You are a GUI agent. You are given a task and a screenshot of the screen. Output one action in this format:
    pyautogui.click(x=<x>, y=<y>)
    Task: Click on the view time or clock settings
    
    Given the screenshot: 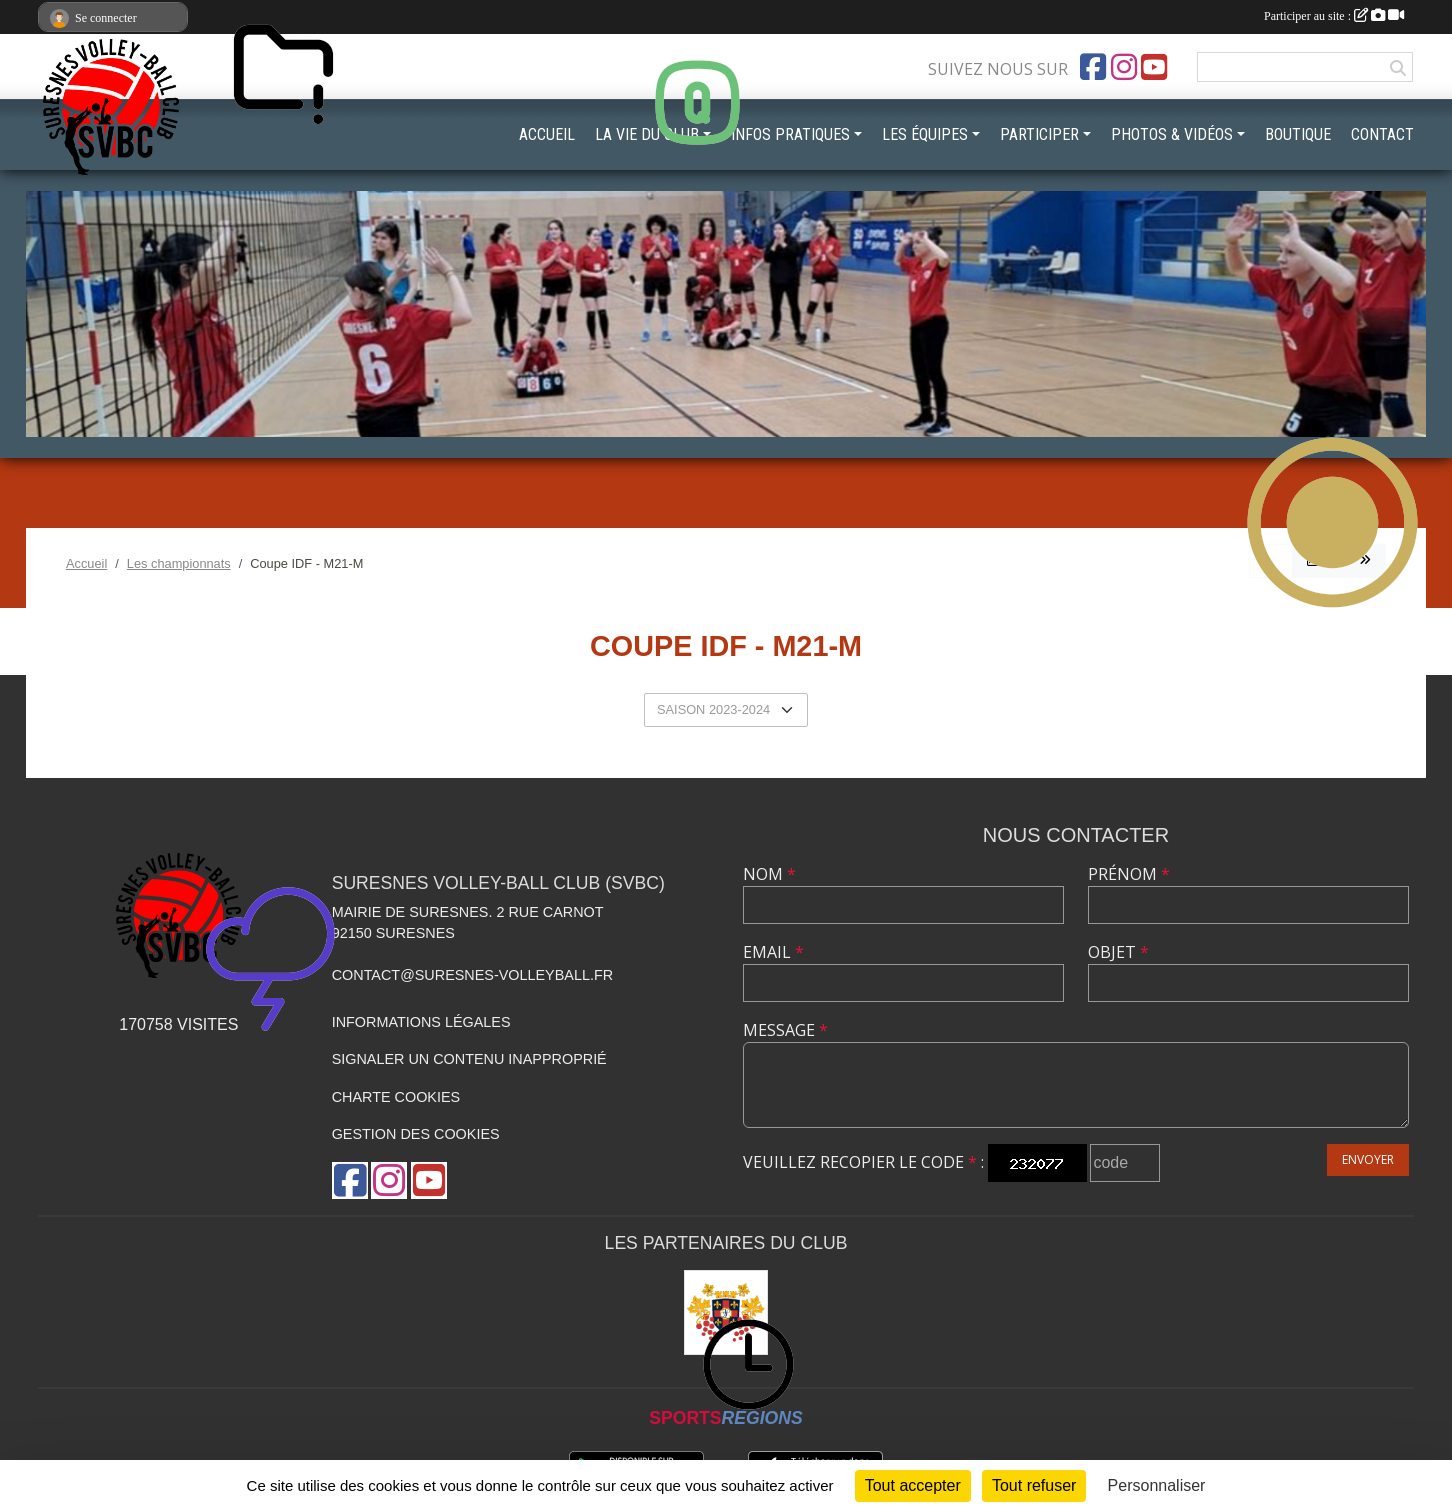 What is the action you would take?
    pyautogui.click(x=748, y=1364)
    